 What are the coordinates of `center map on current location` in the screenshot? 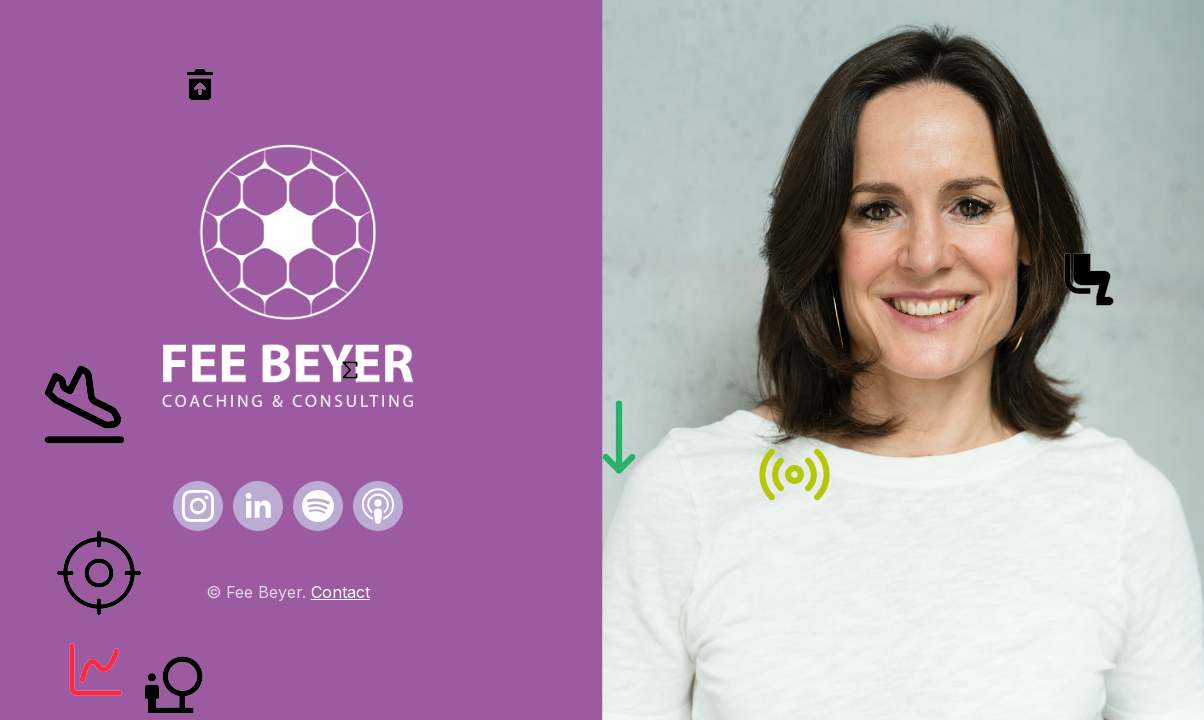 It's located at (99, 573).